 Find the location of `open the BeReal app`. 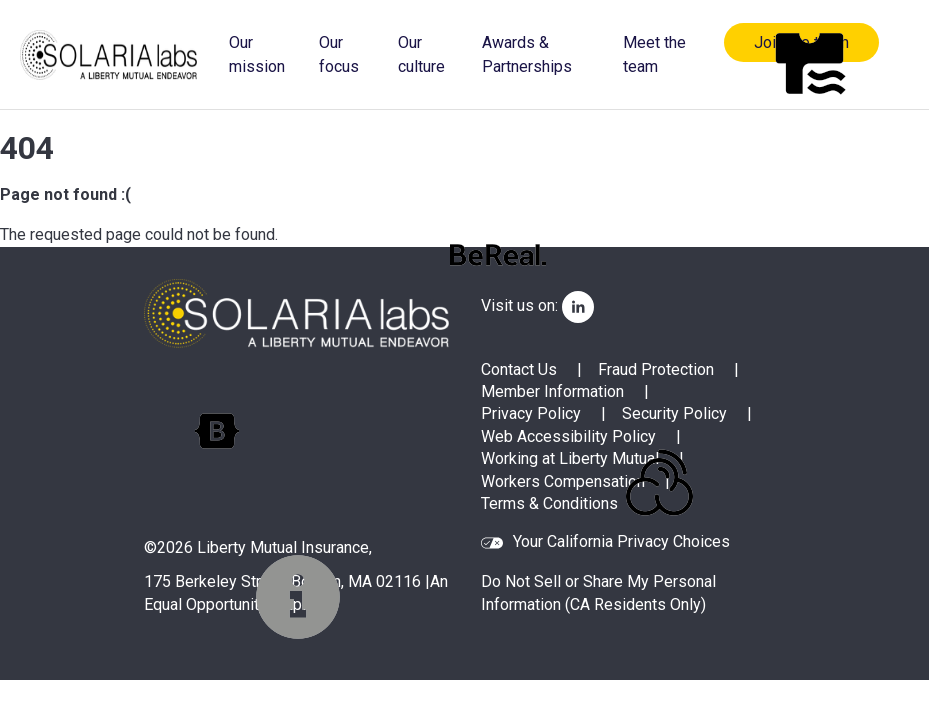

open the BeReal app is located at coordinates (498, 255).